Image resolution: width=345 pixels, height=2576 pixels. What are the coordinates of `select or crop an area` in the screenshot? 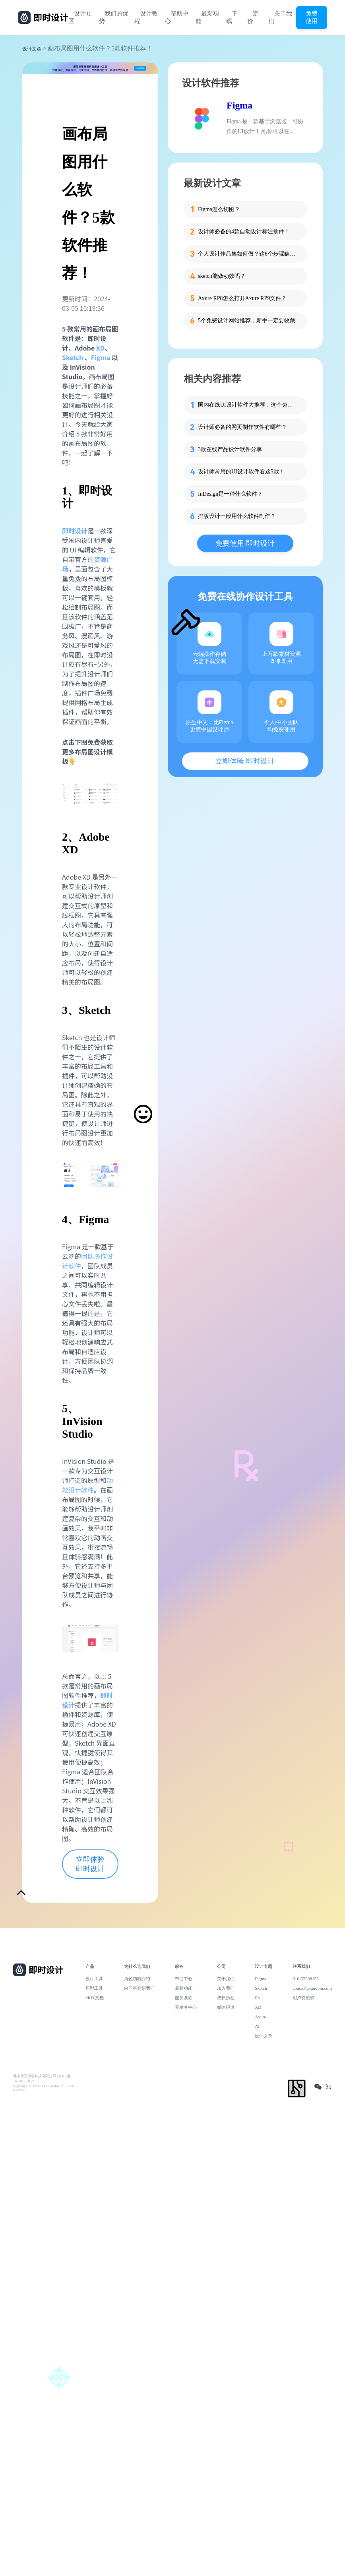 It's located at (288, 1846).